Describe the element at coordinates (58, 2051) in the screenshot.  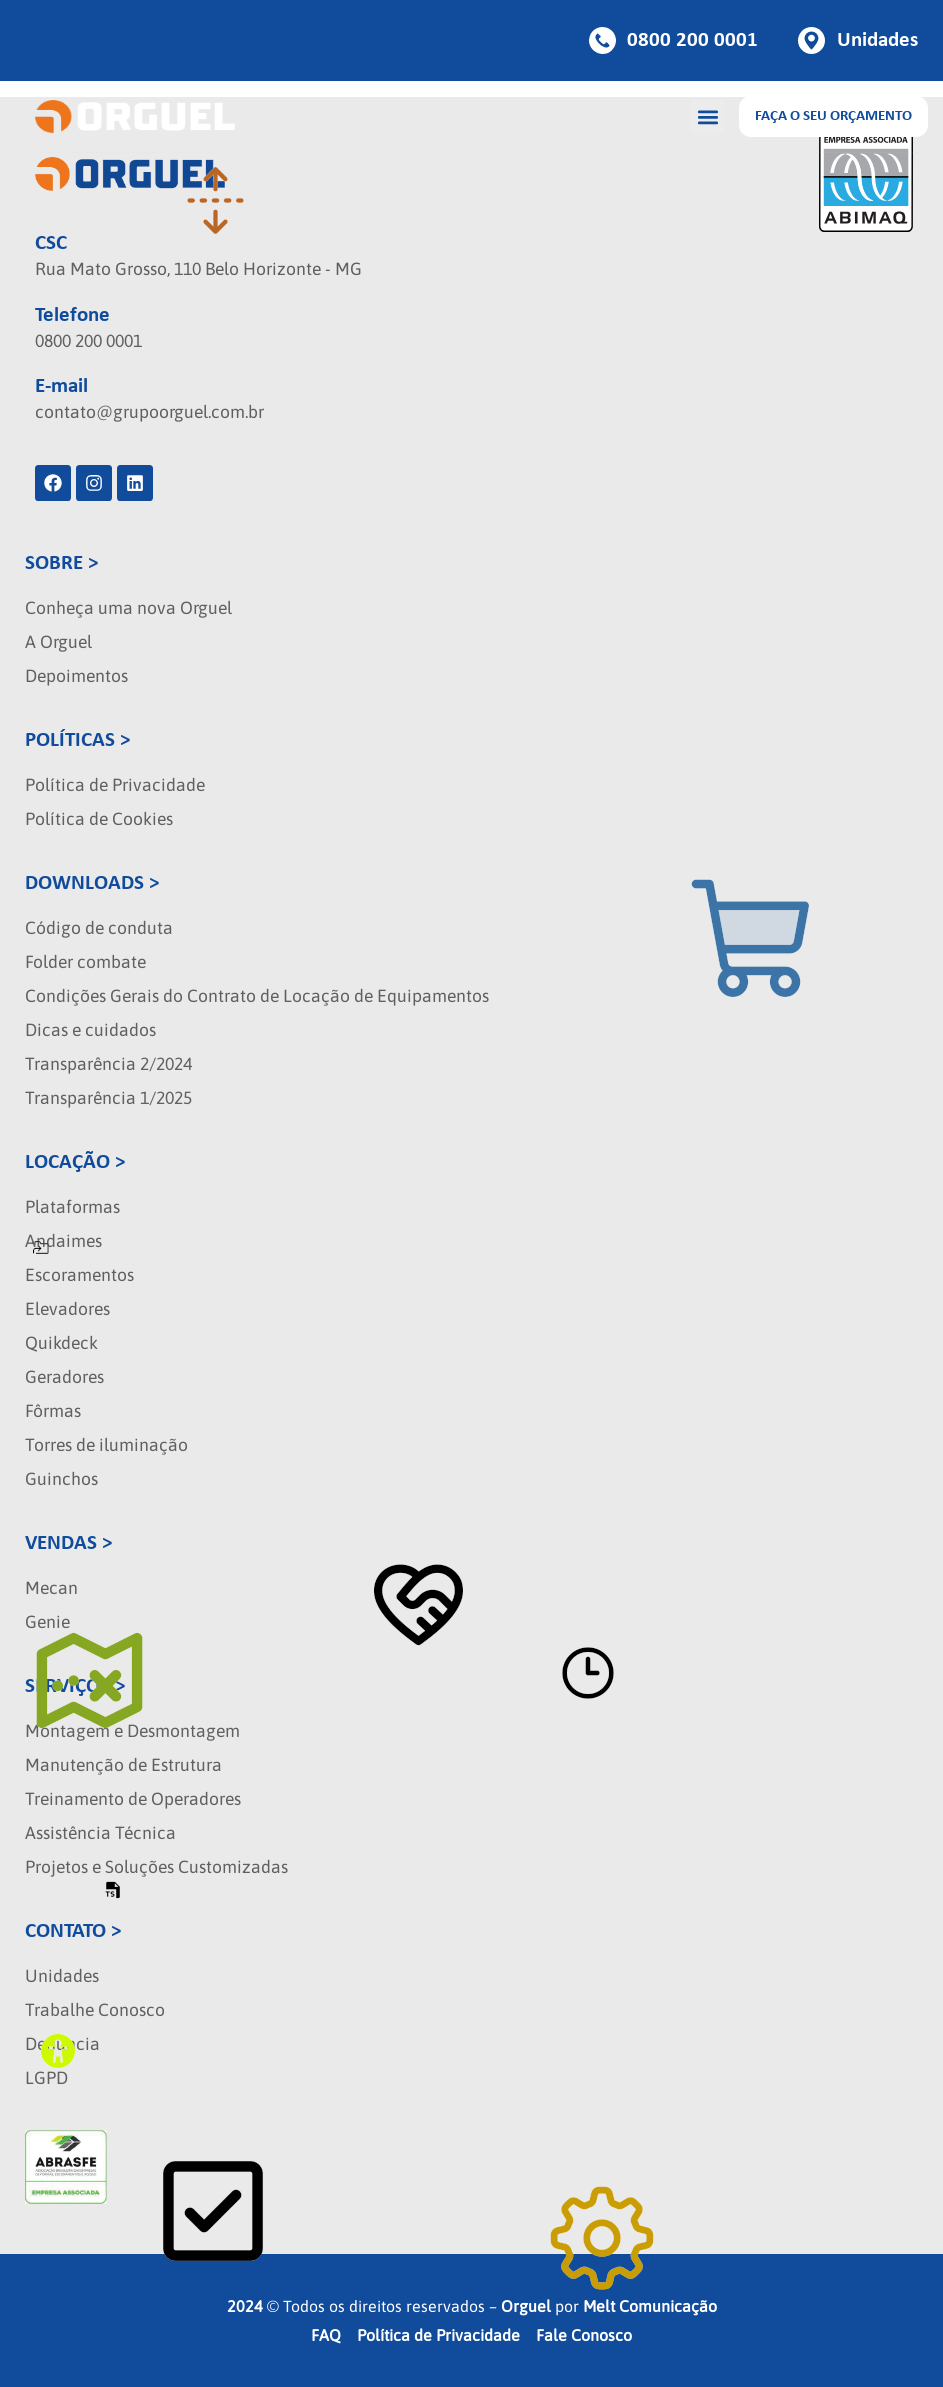
I see `access accessibility settings` at that location.